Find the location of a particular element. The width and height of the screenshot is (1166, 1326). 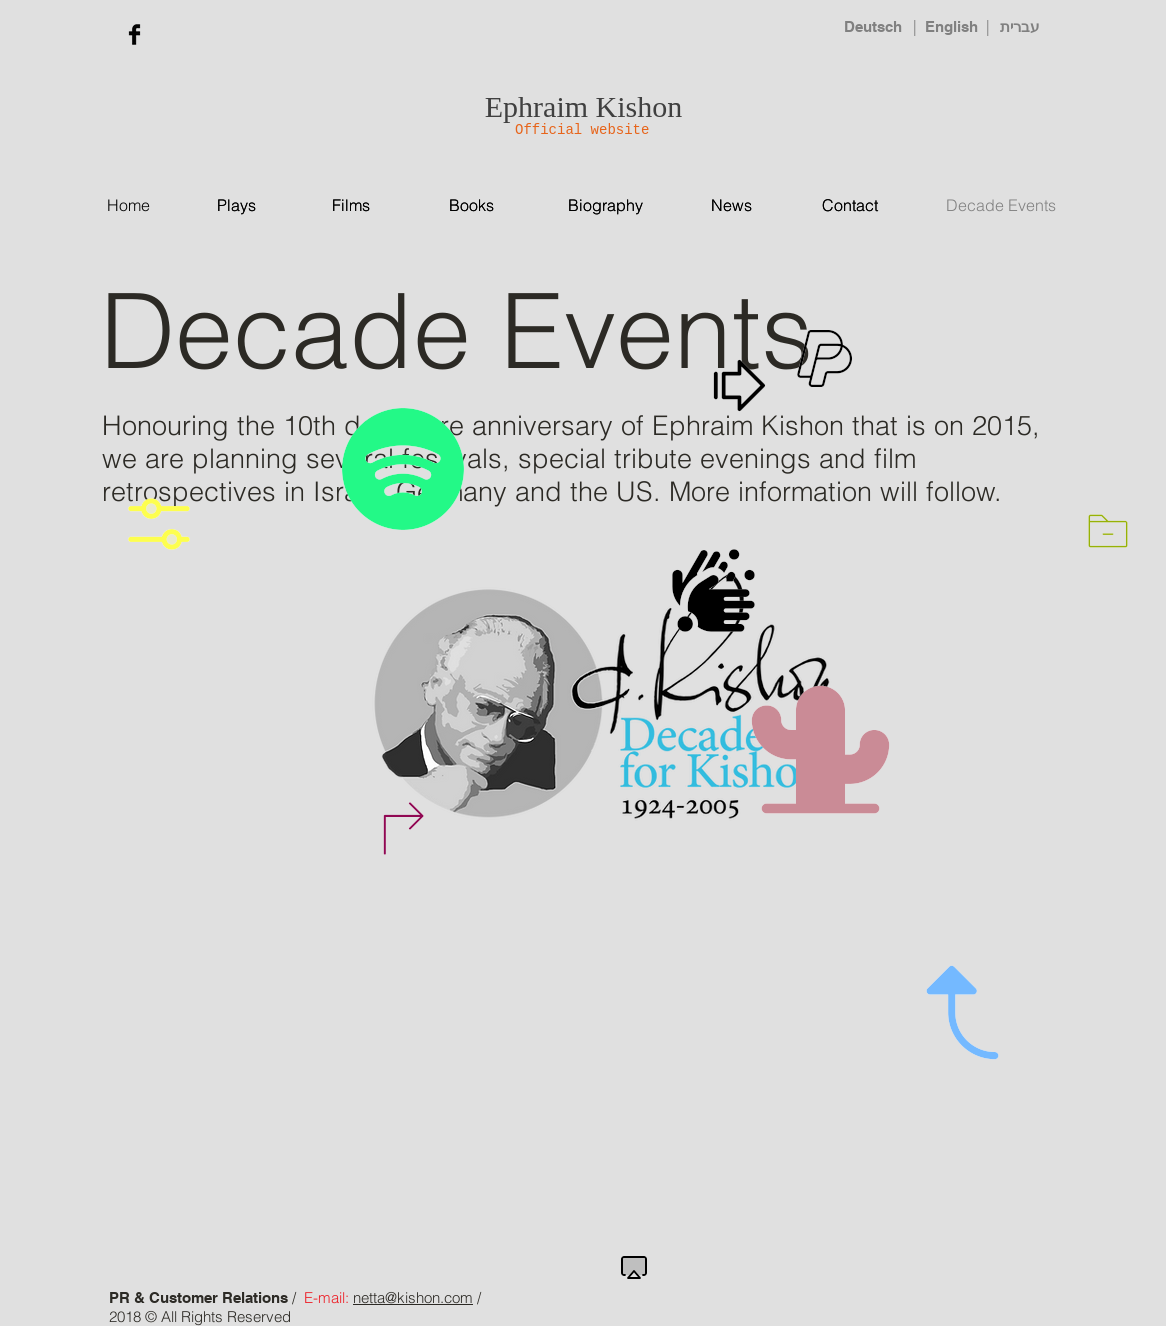

indicates desert or arid climate category is located at coordinates (820, 754).